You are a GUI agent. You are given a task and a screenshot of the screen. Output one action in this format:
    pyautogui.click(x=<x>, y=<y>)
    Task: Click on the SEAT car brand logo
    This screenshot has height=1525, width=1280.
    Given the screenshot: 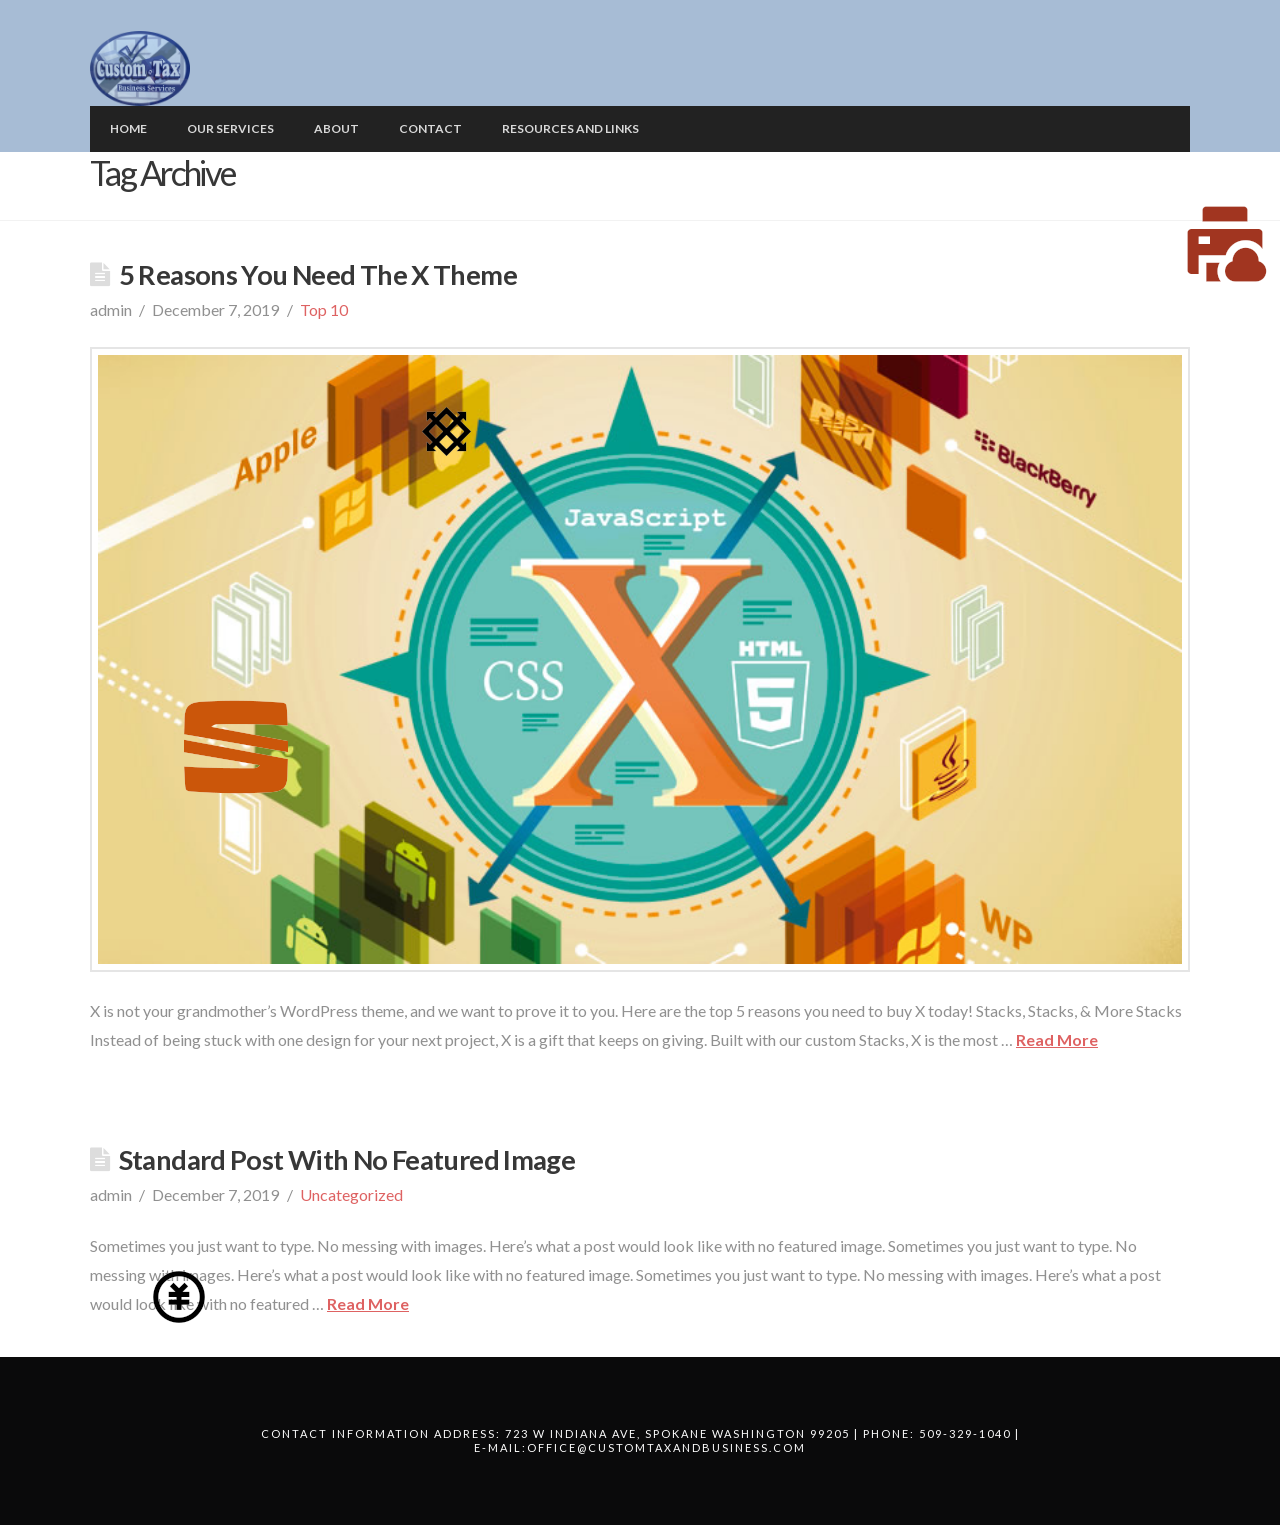 What is the action you would take?
    pyautogui.click(x=236, y=747)
    